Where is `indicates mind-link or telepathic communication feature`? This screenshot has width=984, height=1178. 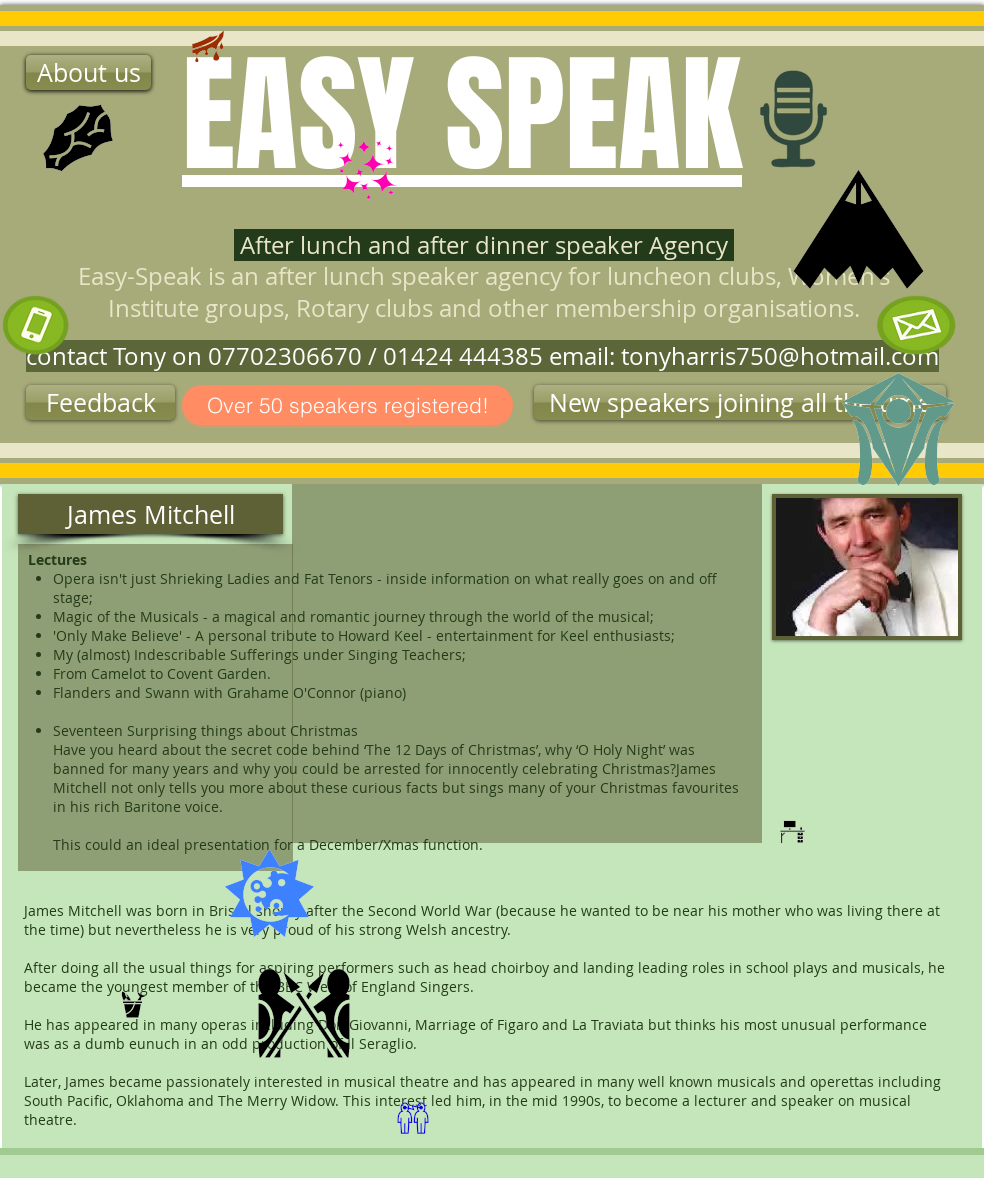
indicates mind-link or telepathic communication feature is located at coordinates (413, 1118).